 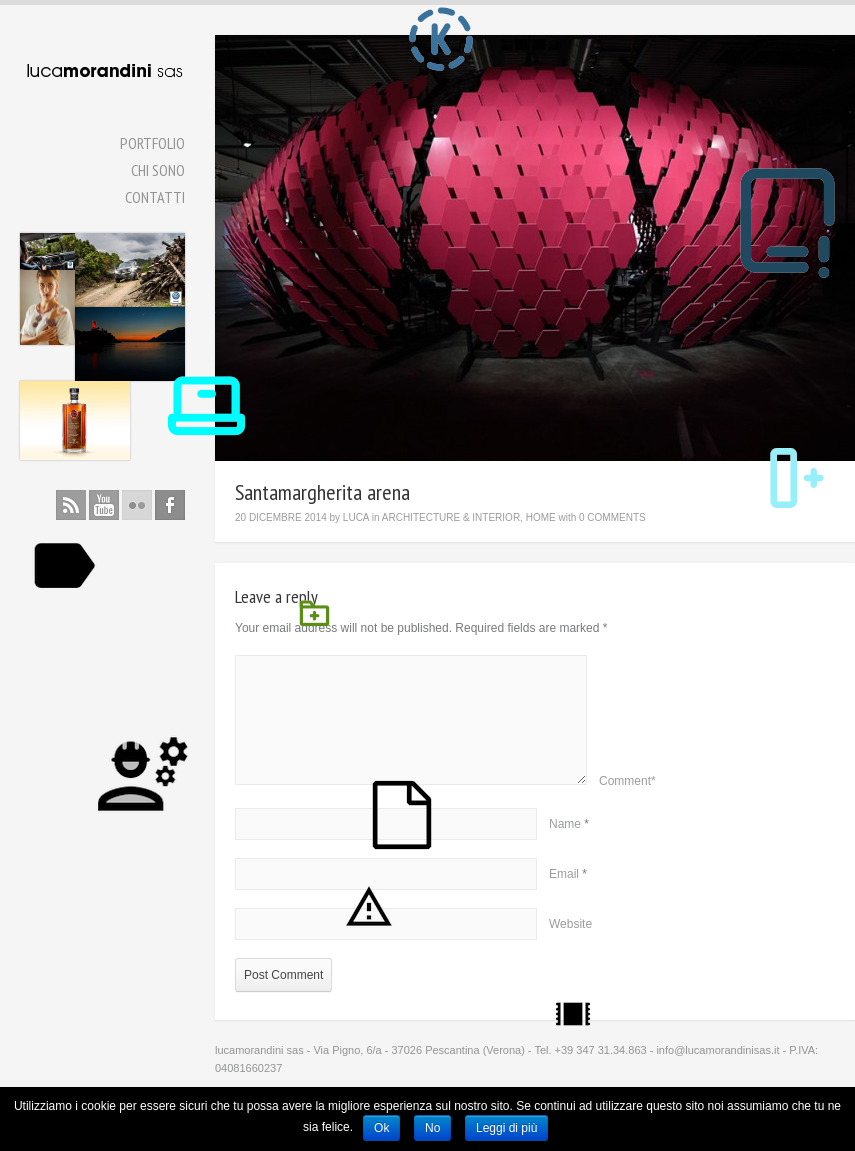 What do you see at coordinates (206, 404) in the screenshot?
I see `switch to desktop view` at bounding box center [206, 404].